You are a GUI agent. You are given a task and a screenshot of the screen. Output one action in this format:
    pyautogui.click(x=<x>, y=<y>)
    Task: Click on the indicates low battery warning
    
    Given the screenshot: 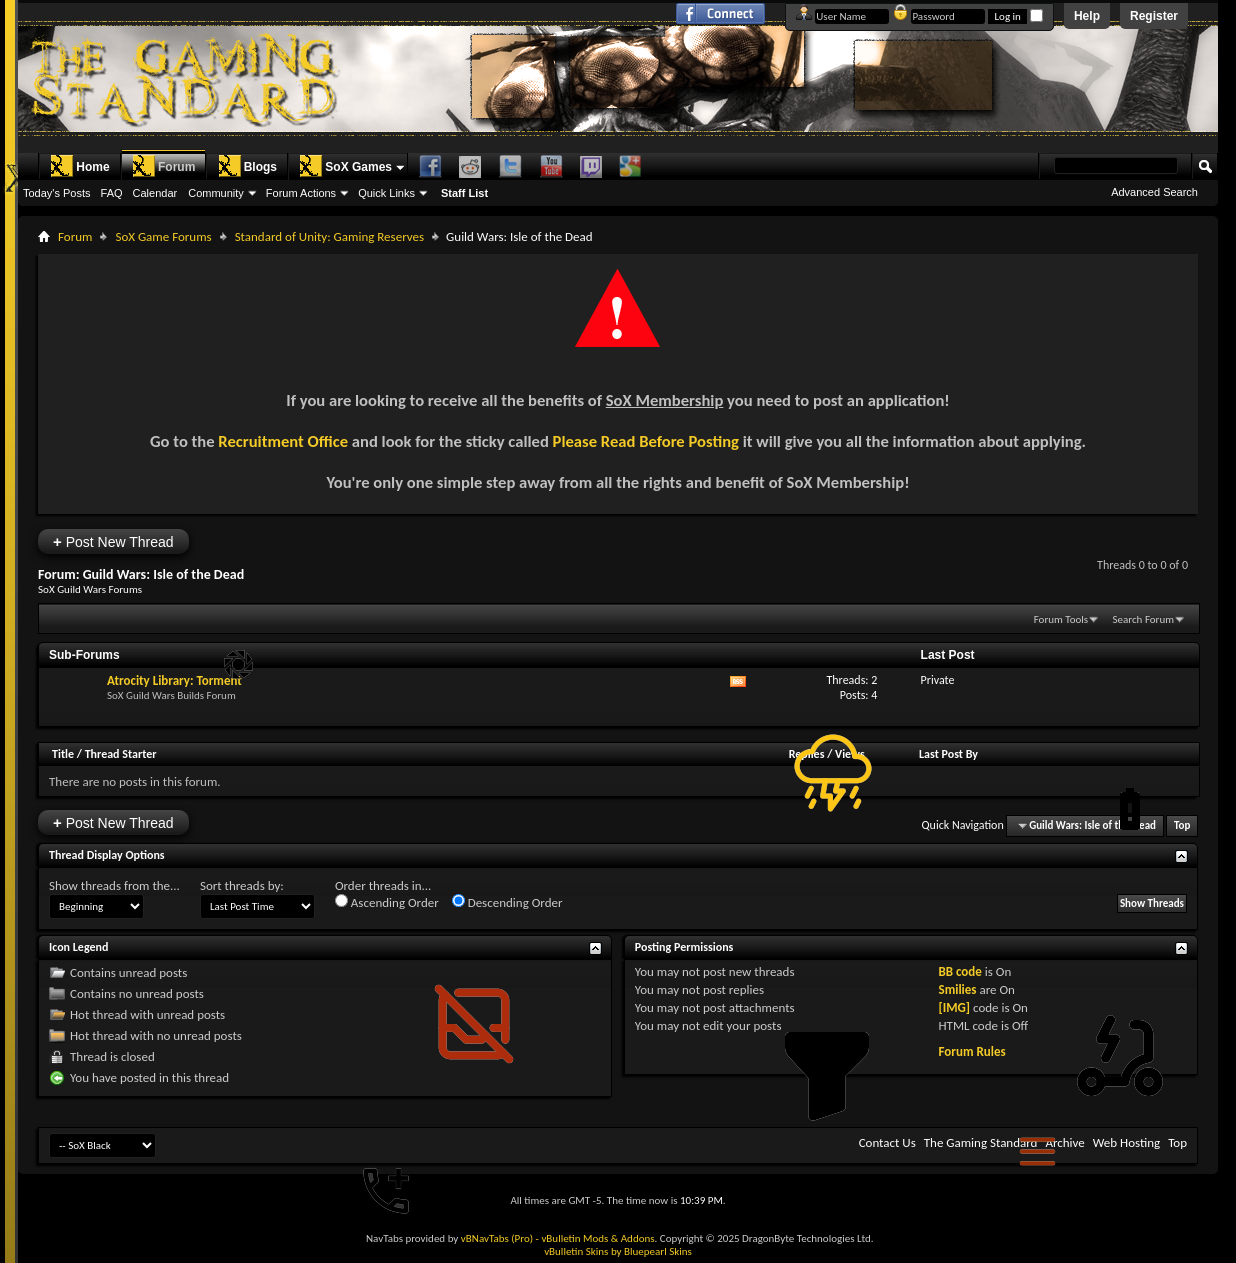 What is the action you would take?
    pyautogui.click(x=1130, y=809)
    